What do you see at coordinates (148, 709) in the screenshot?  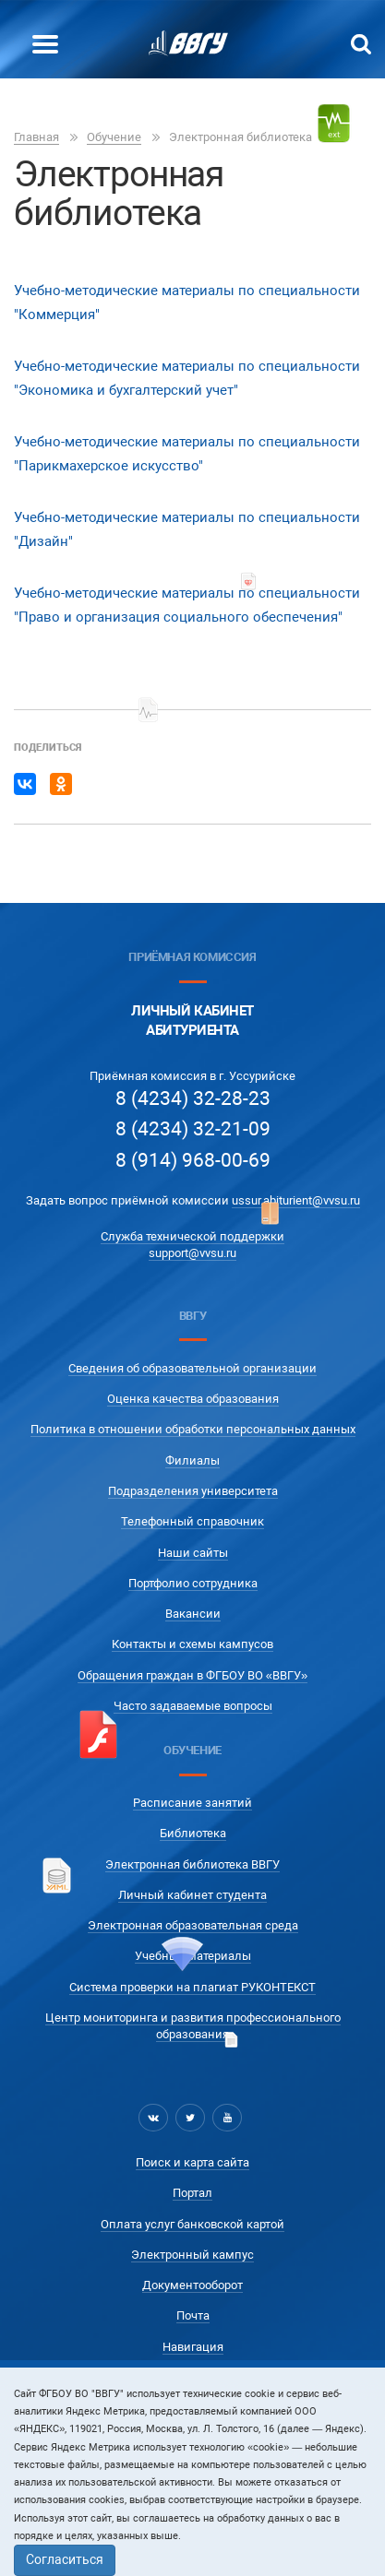 I see `view system log file` at bounding box center [148, 709].